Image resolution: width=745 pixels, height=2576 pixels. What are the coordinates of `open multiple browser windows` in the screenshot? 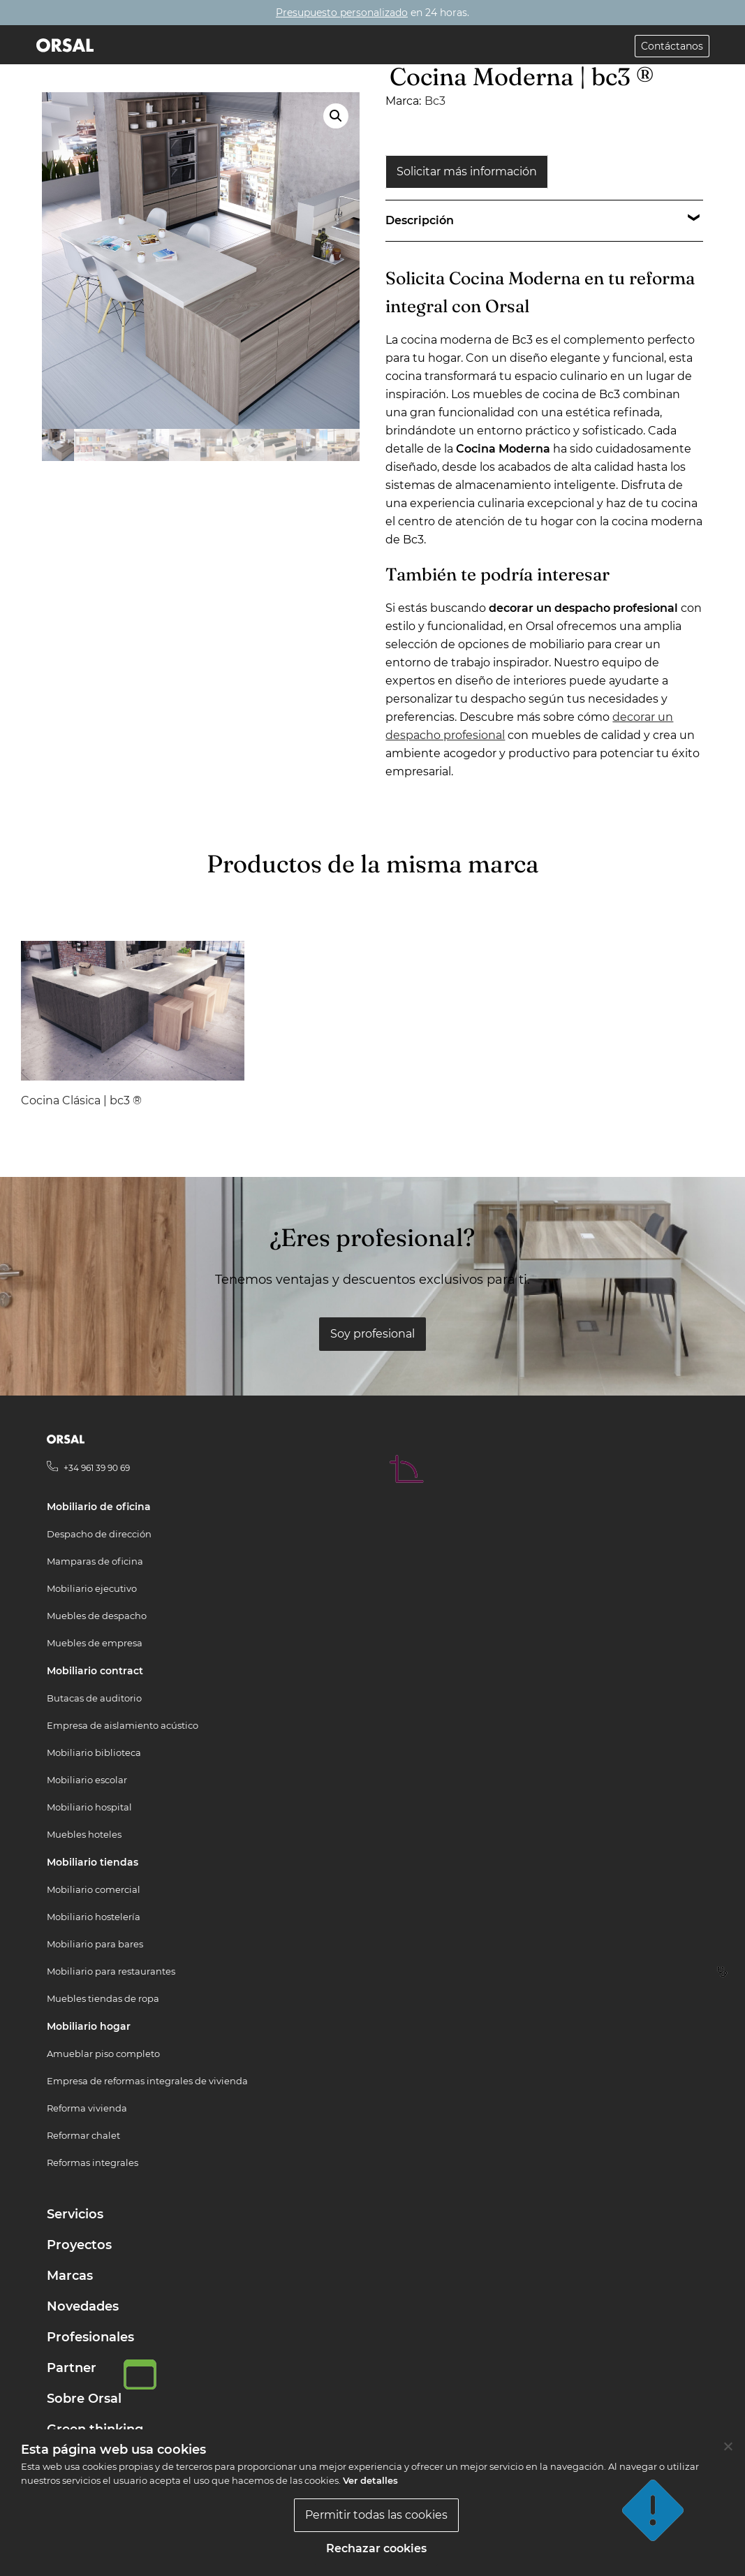 It's located at (140, 2374).